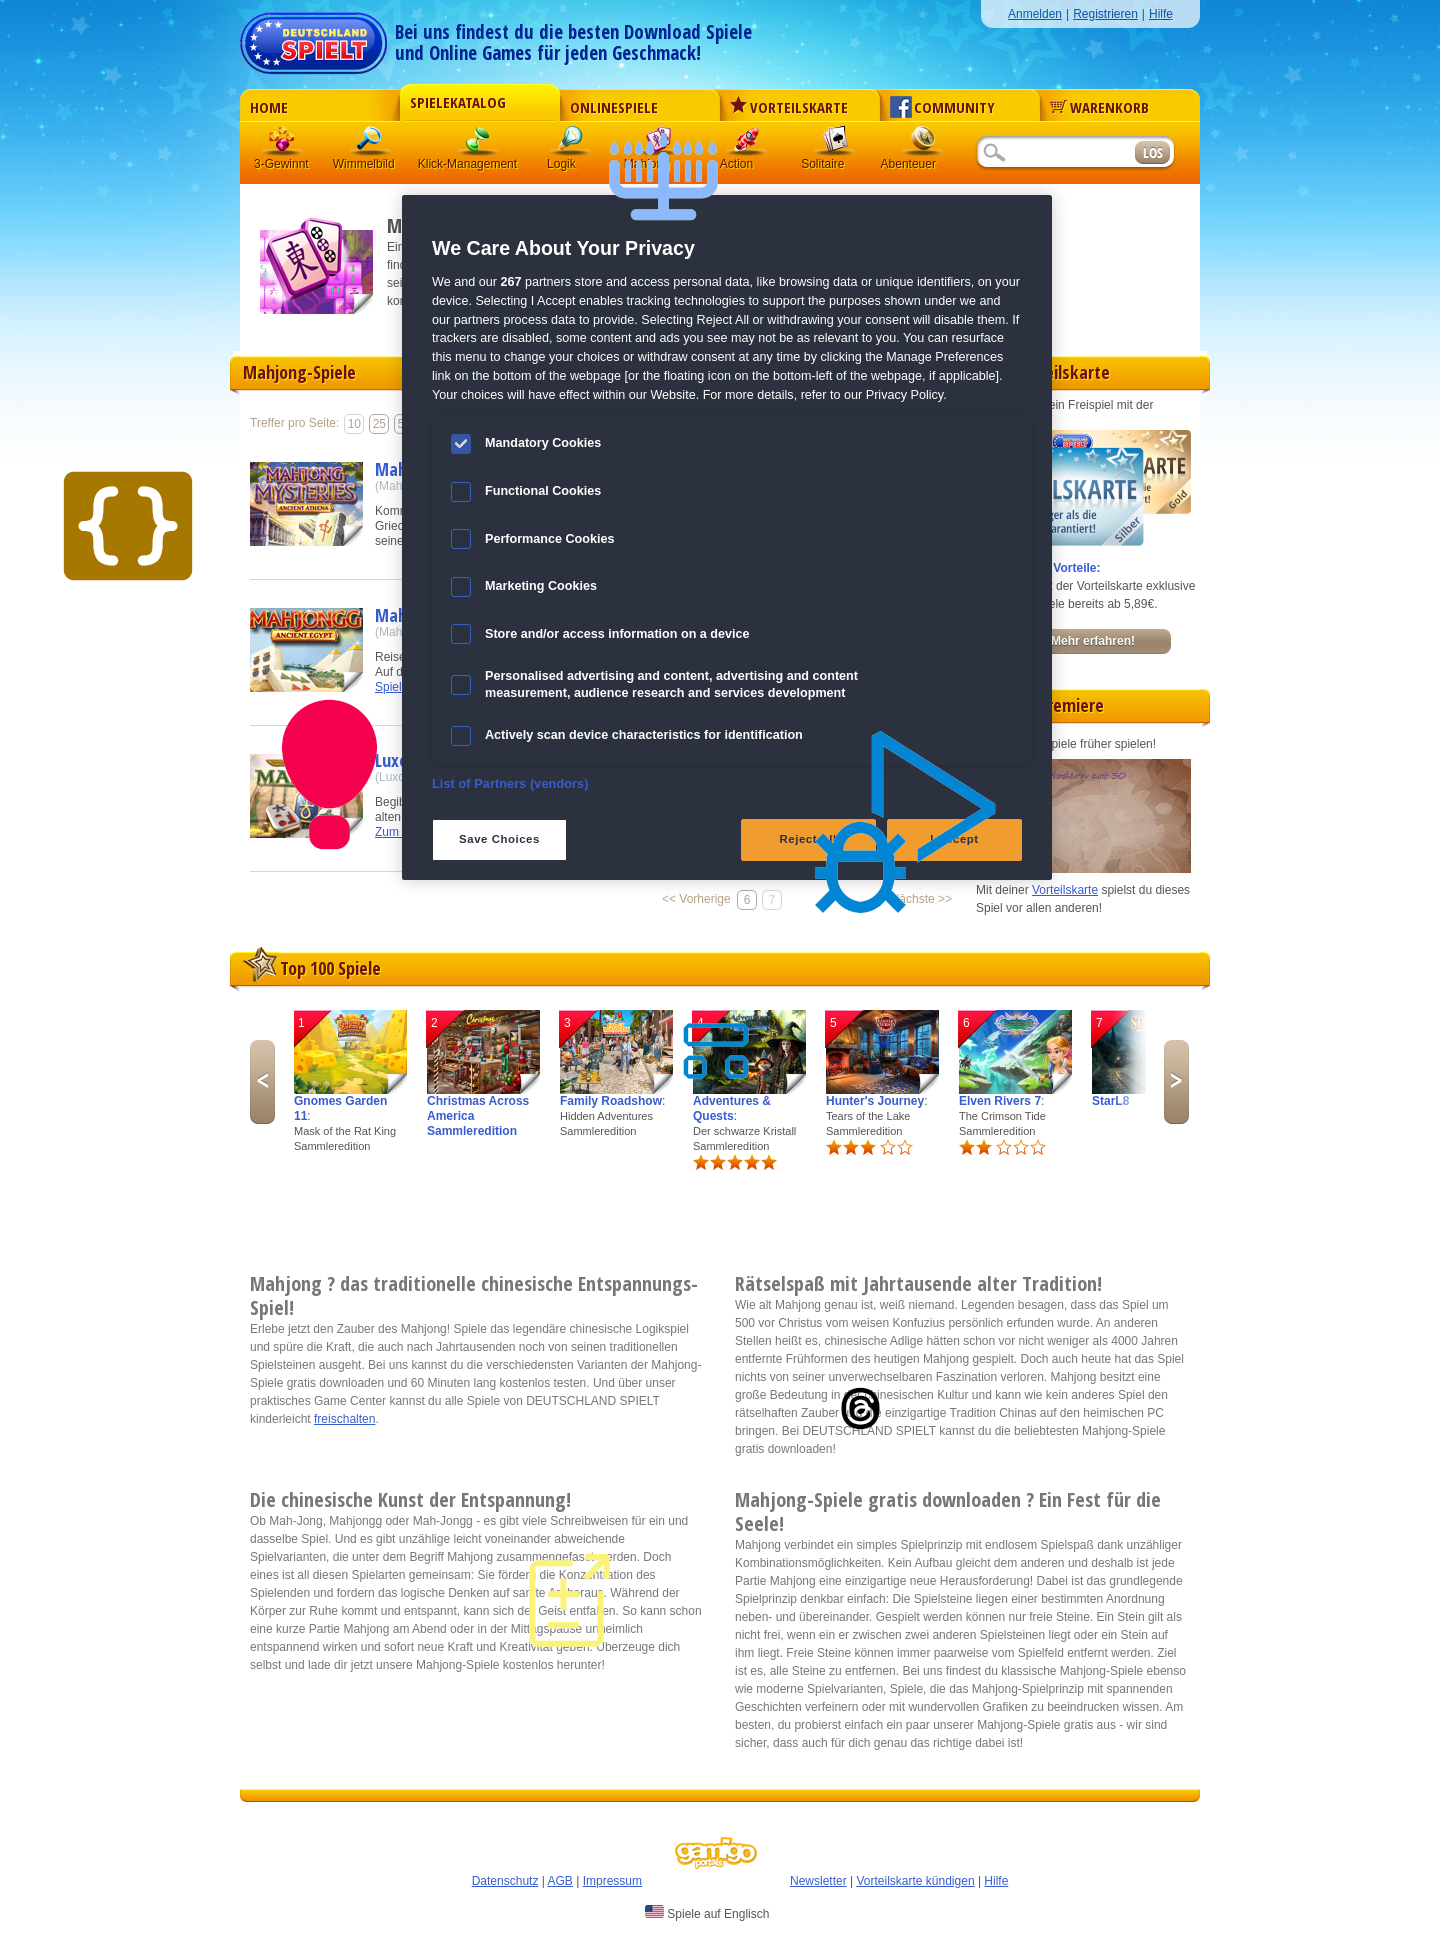  What do you see at coordinates (860, 1408) in the screenshot?
I see `open the Threads app` at bounding box center [860, 1408].